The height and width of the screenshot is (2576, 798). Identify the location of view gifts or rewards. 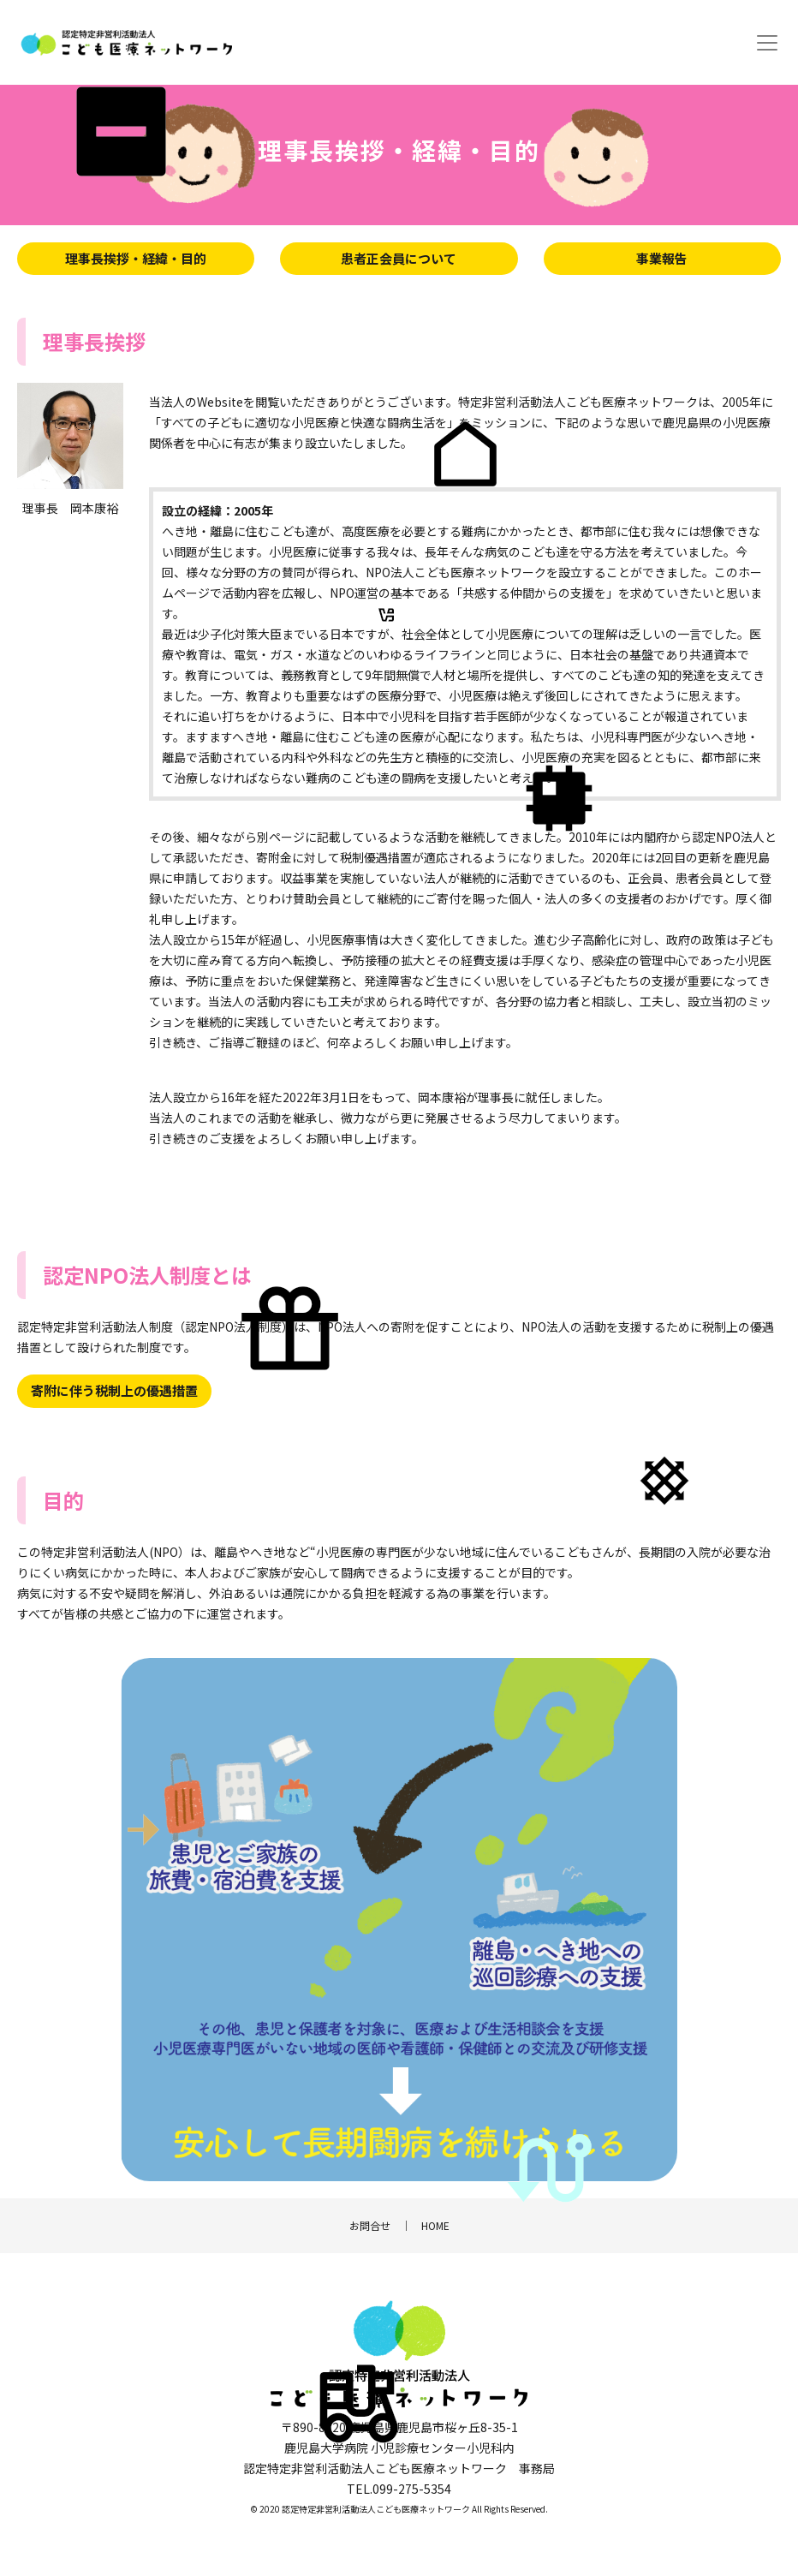
(289, 1330).